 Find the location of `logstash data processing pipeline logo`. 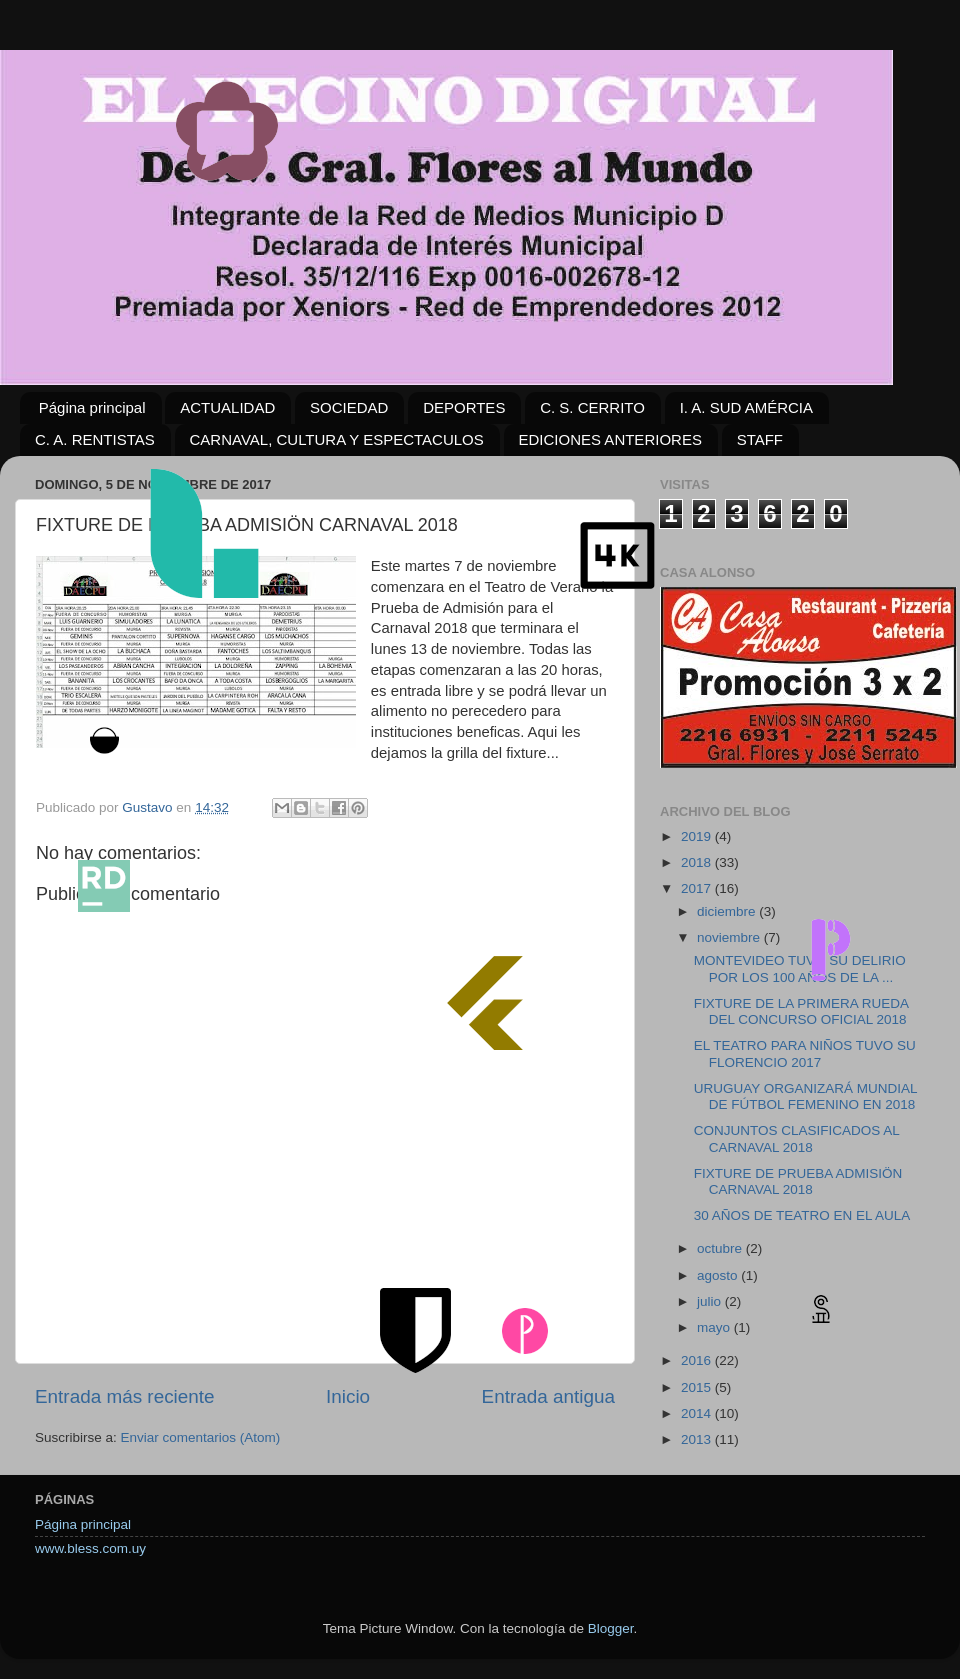

logstash data processing pipeline logo is located at coordinates (204, 533).